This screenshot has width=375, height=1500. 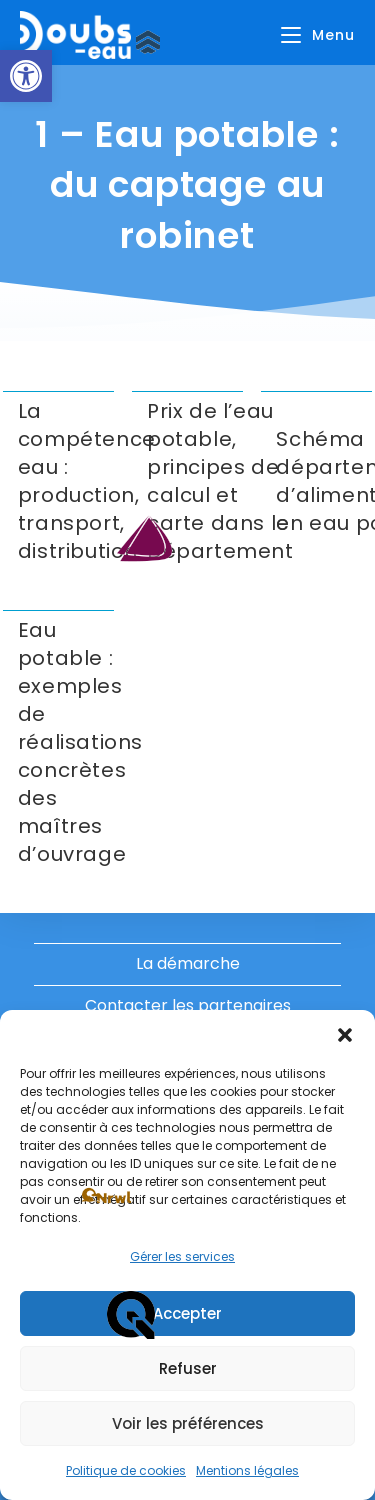 I want to click on open koyeb cloud platform, so click(x=148, y=42).